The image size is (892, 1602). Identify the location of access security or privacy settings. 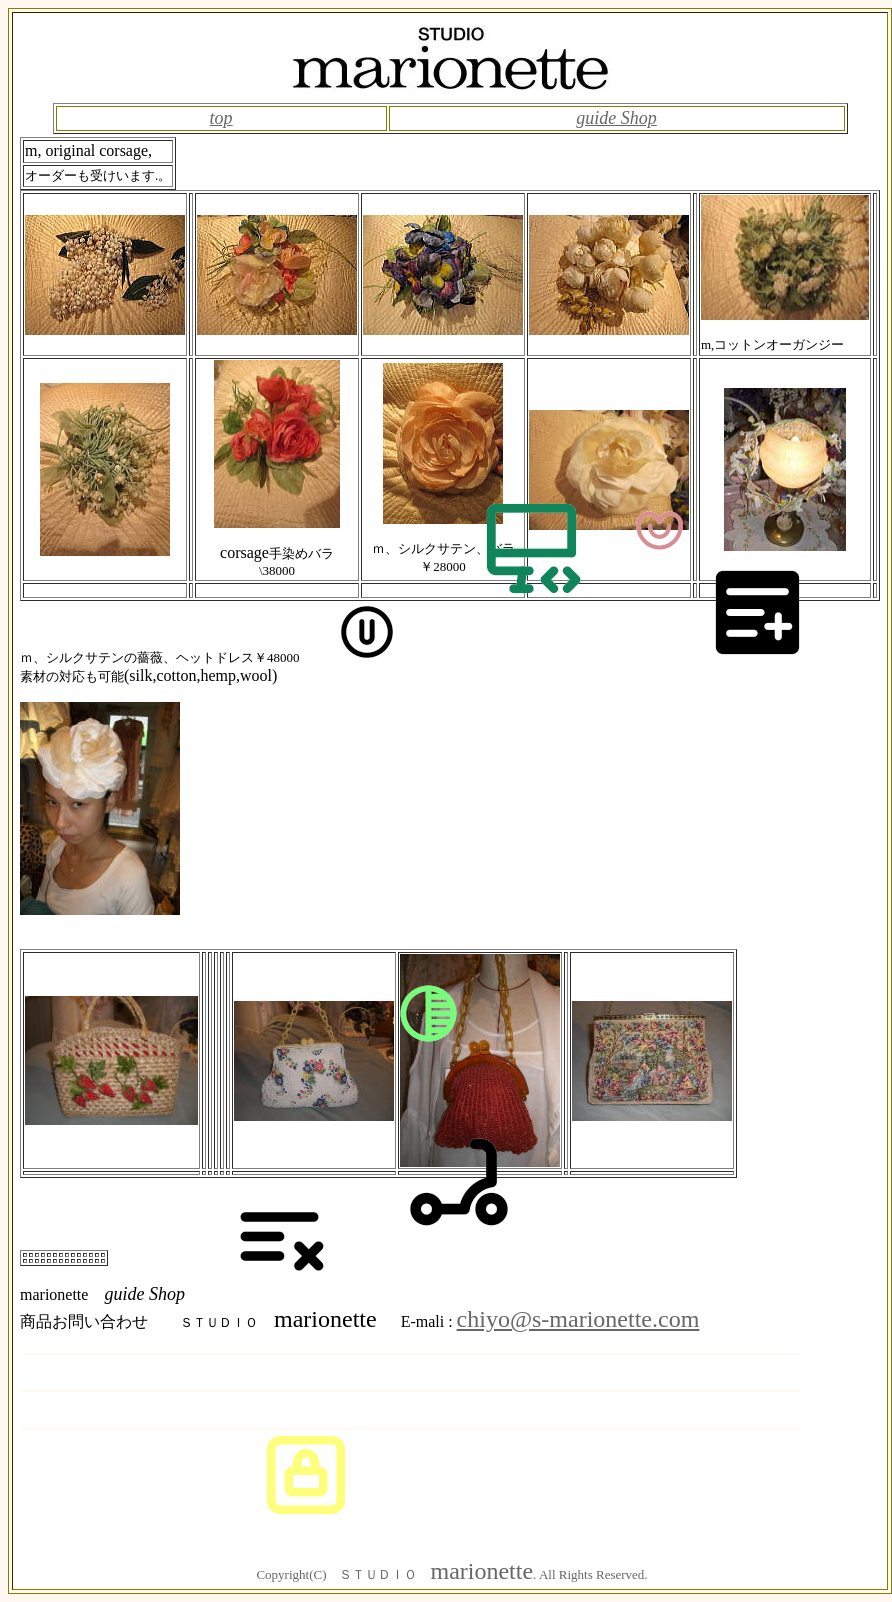
(306, 1475).